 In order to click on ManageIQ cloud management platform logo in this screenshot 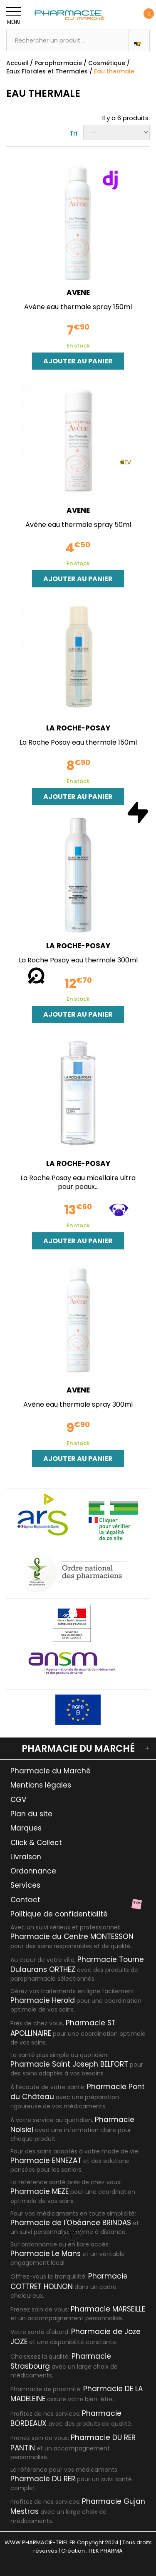, I will do `click(36, 976)`.